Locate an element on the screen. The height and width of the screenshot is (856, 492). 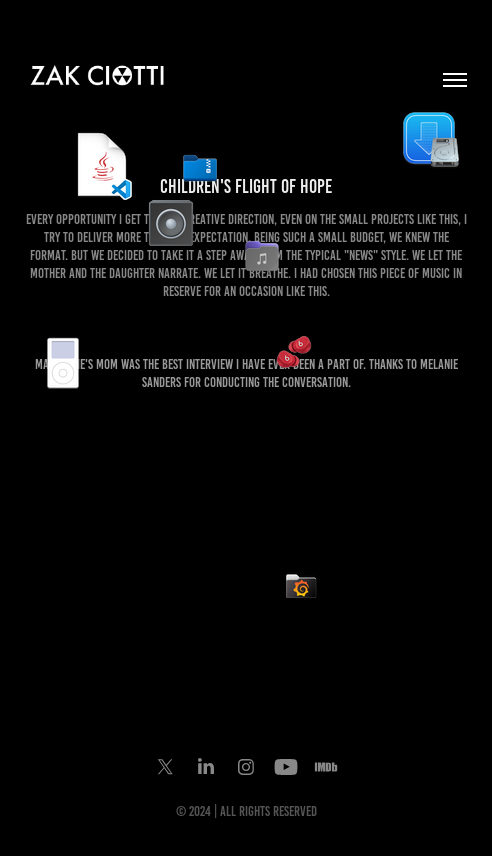
open grafana project folder is located at coordinates (301, 587).